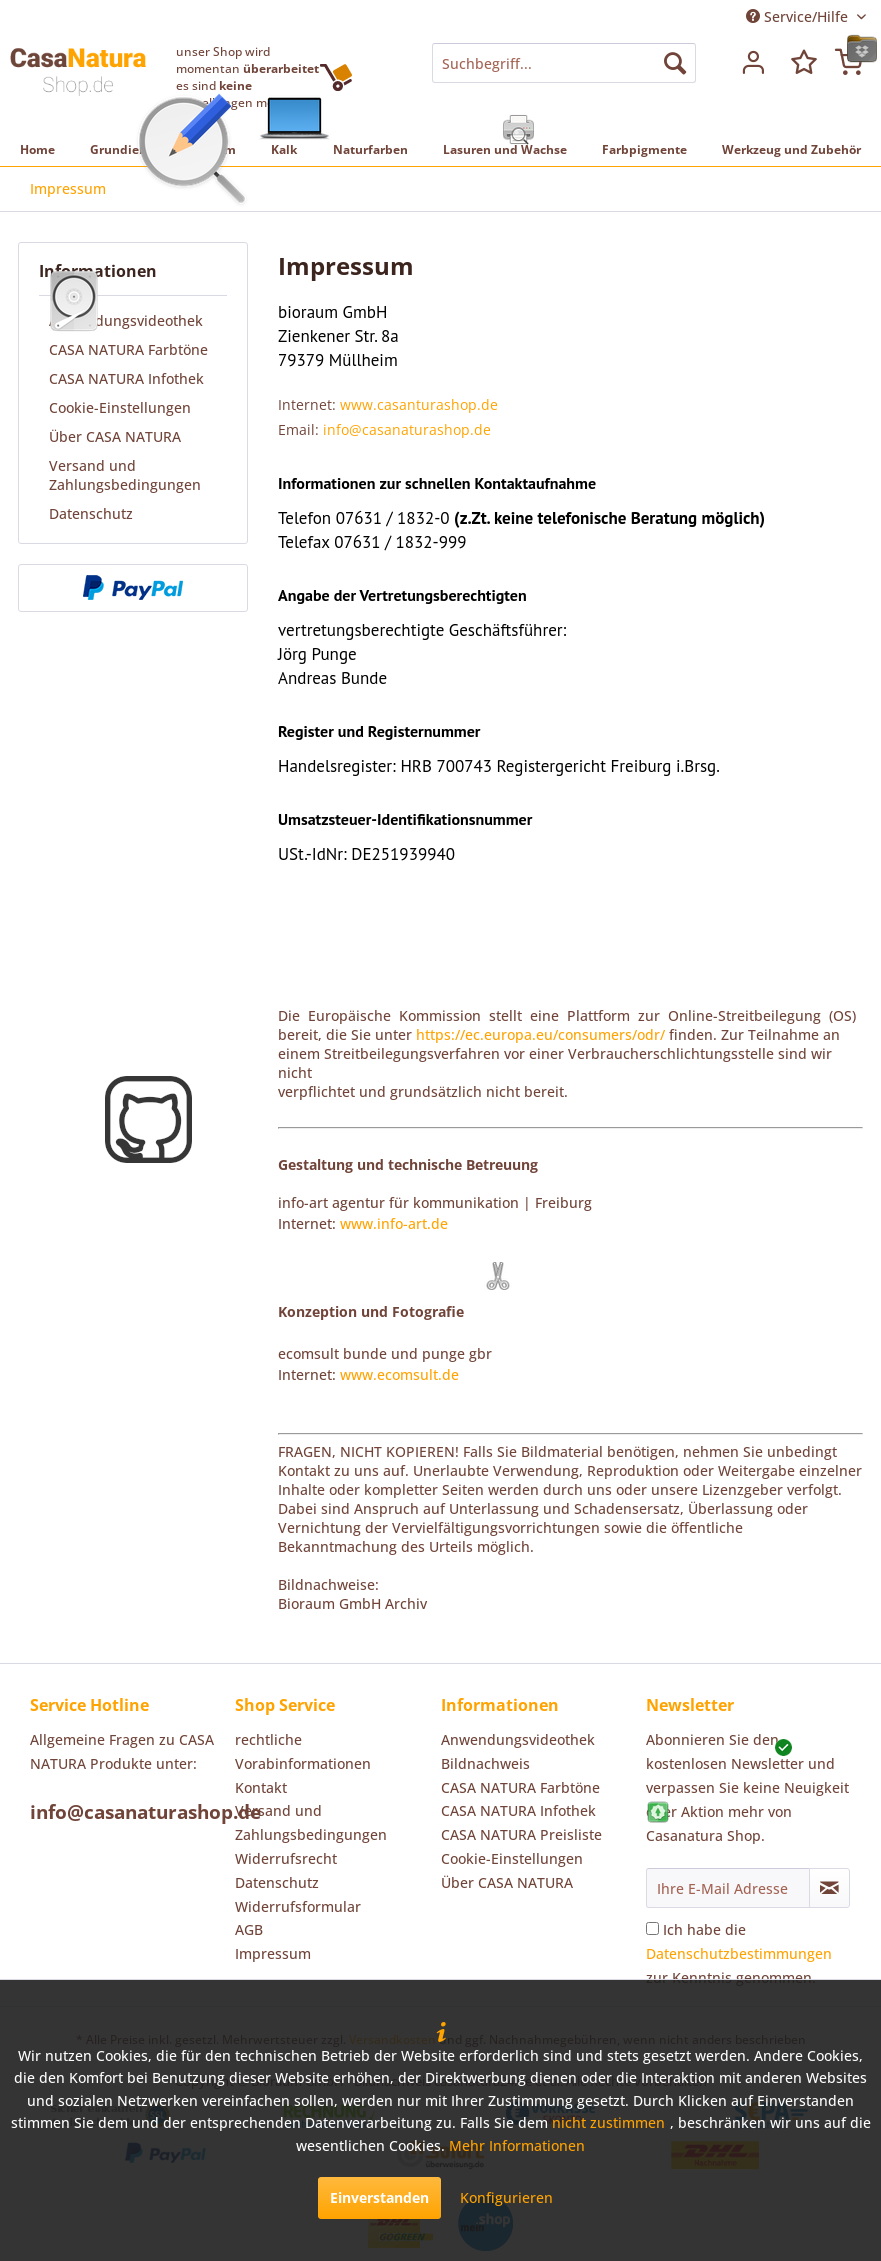  What do you see at coordinates (862, 48) in the screenshot?
I see `open your dropbox folder` at bounding box center [862, 48].